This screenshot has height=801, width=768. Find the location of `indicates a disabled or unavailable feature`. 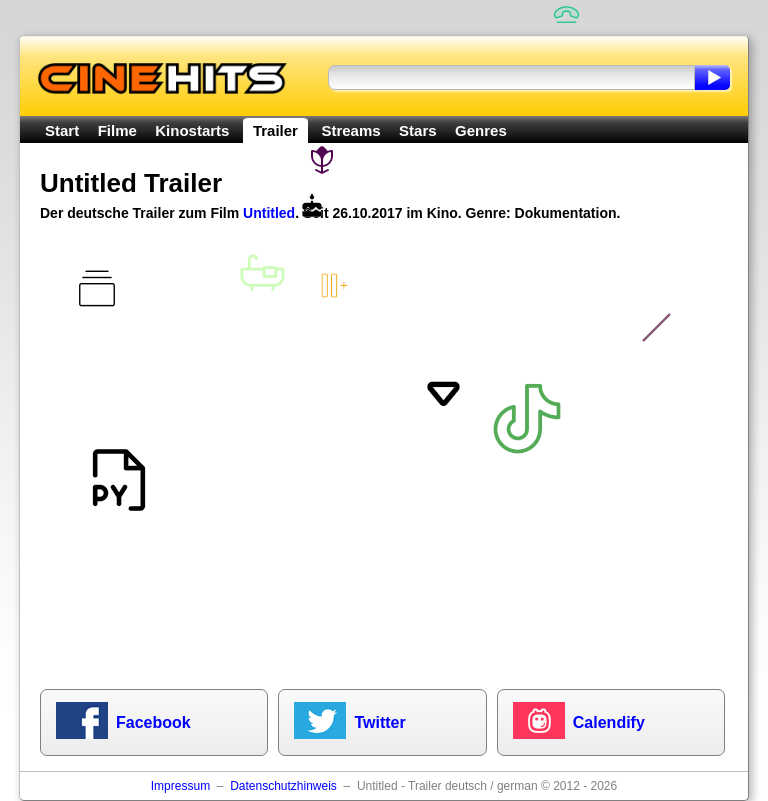

indicates a disabled or unavailable feature is located at coordinates (656, 327).